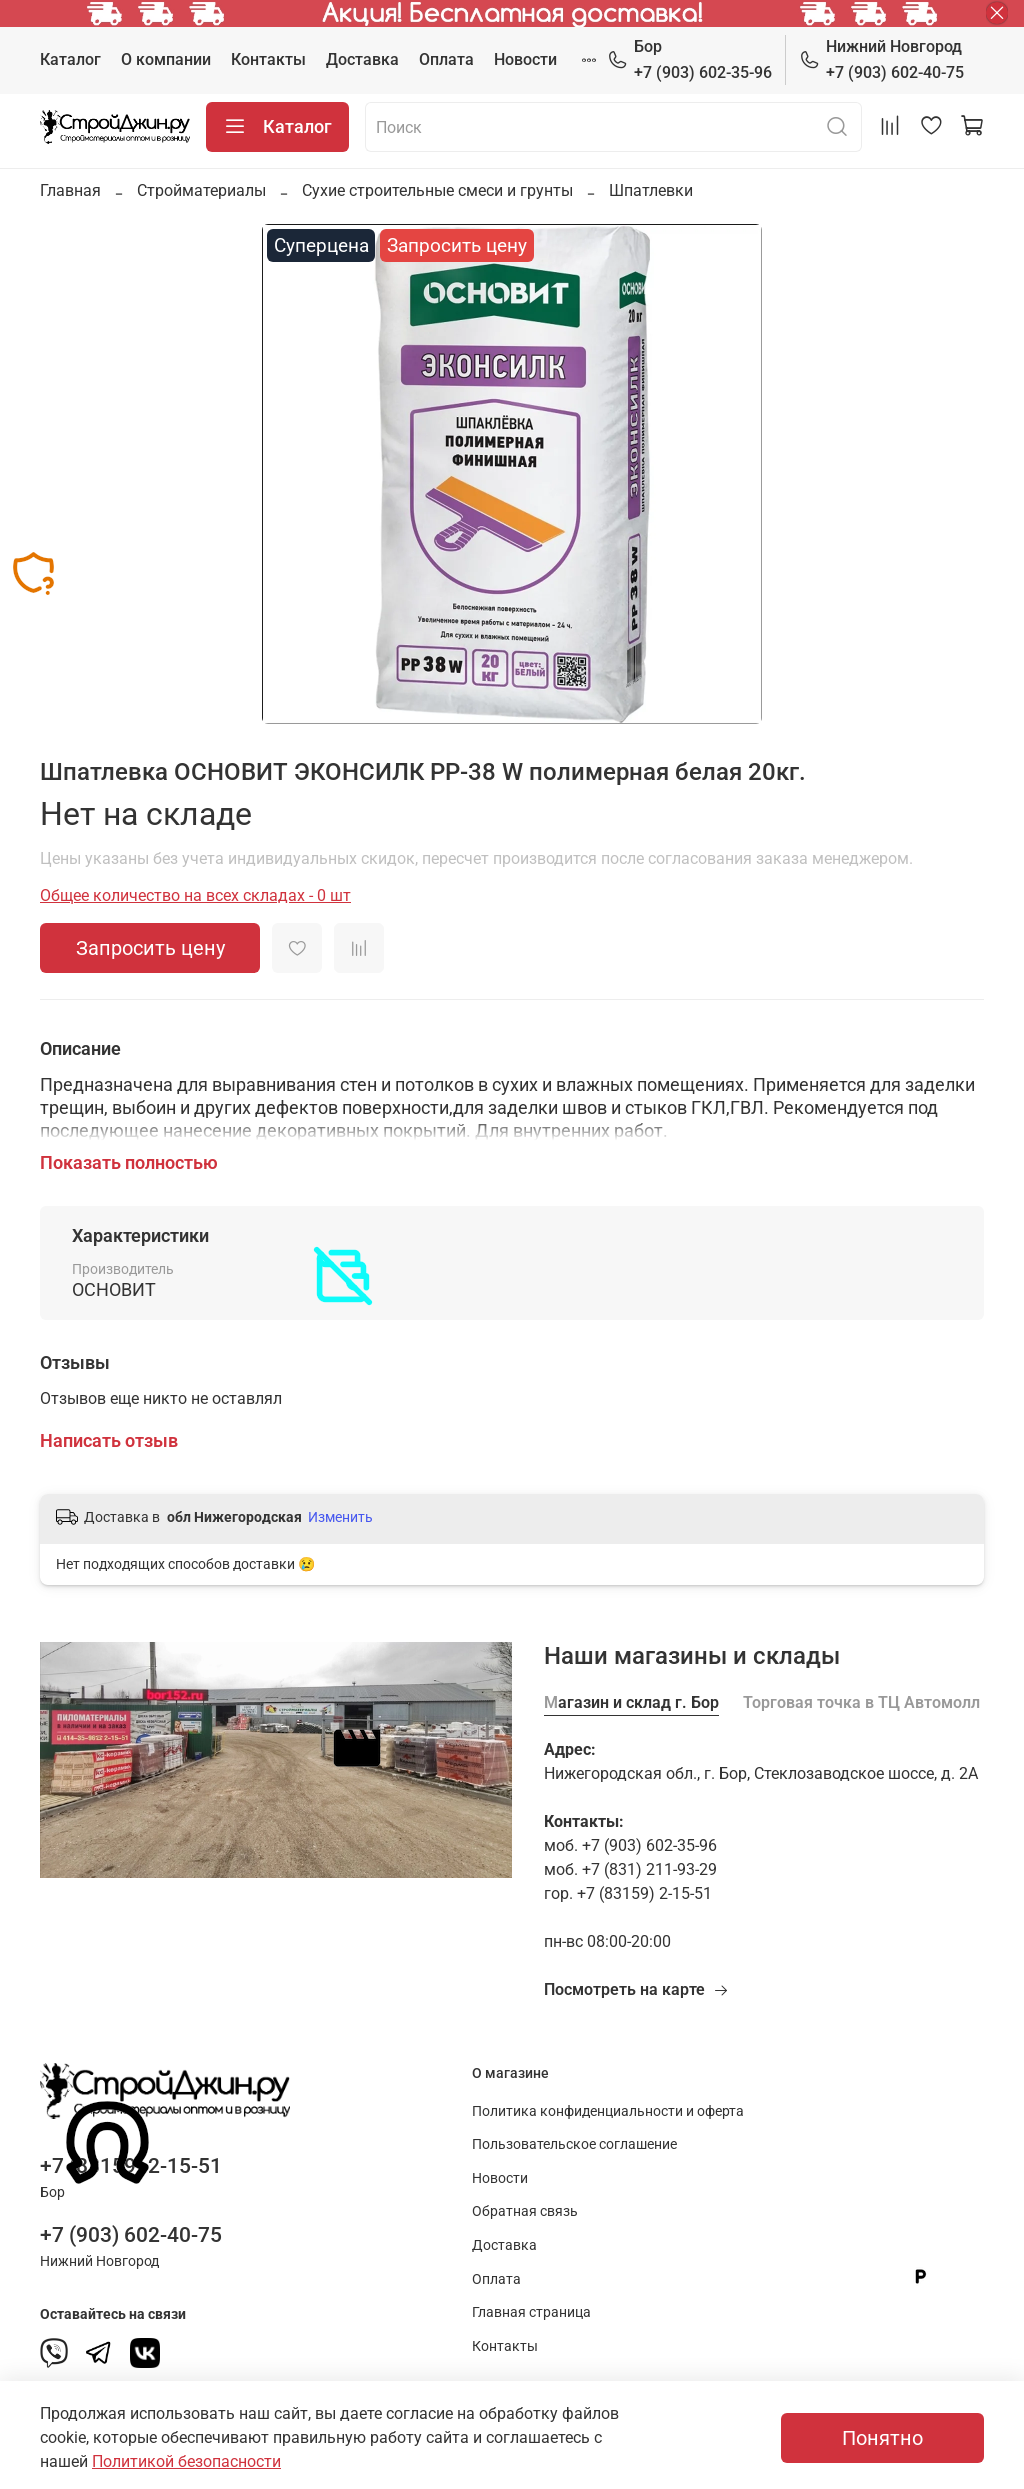 The image size is (1024, 2489). What do you see at coordinates (357, 1748) in the screenshot?
I see `create a new video or movie project` at bounding box center [357, 1748].